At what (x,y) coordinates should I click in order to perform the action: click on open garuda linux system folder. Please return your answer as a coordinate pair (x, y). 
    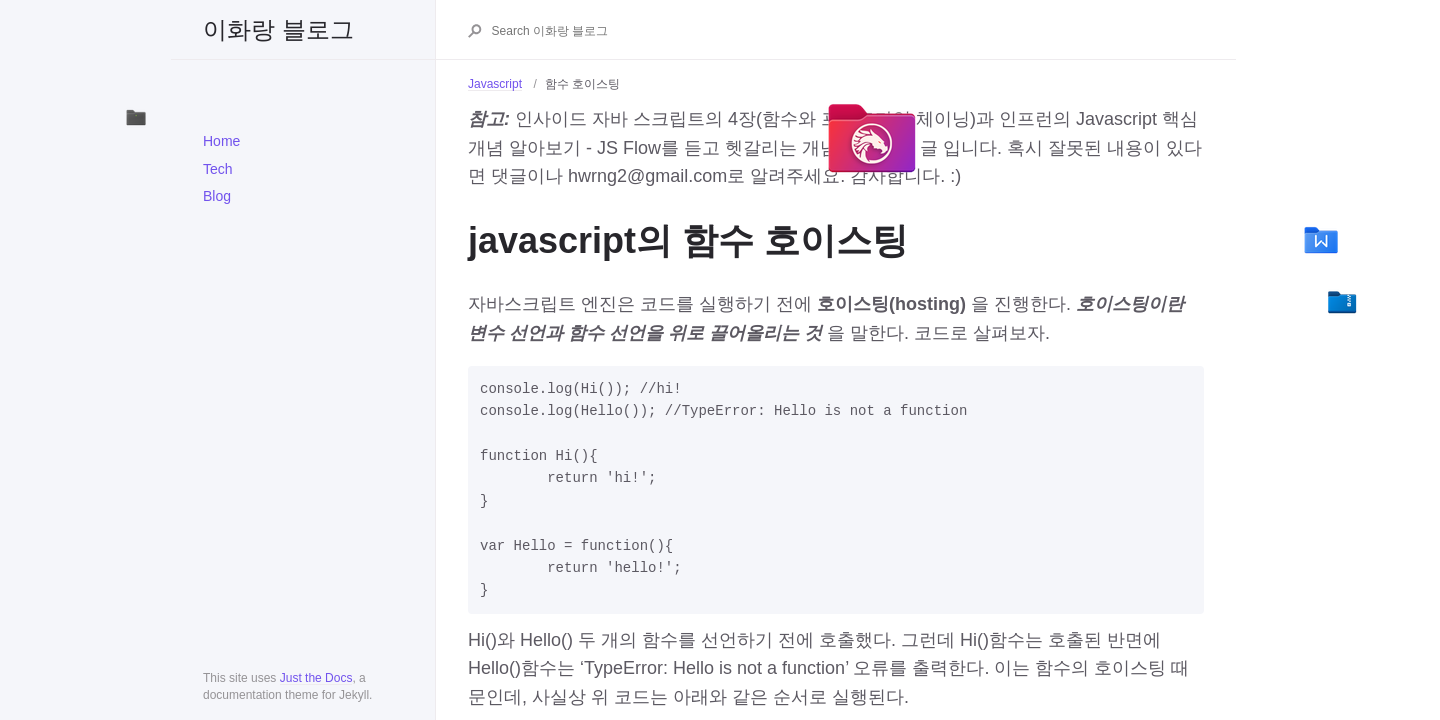
    Looking at the image, I should click on (871, 140).